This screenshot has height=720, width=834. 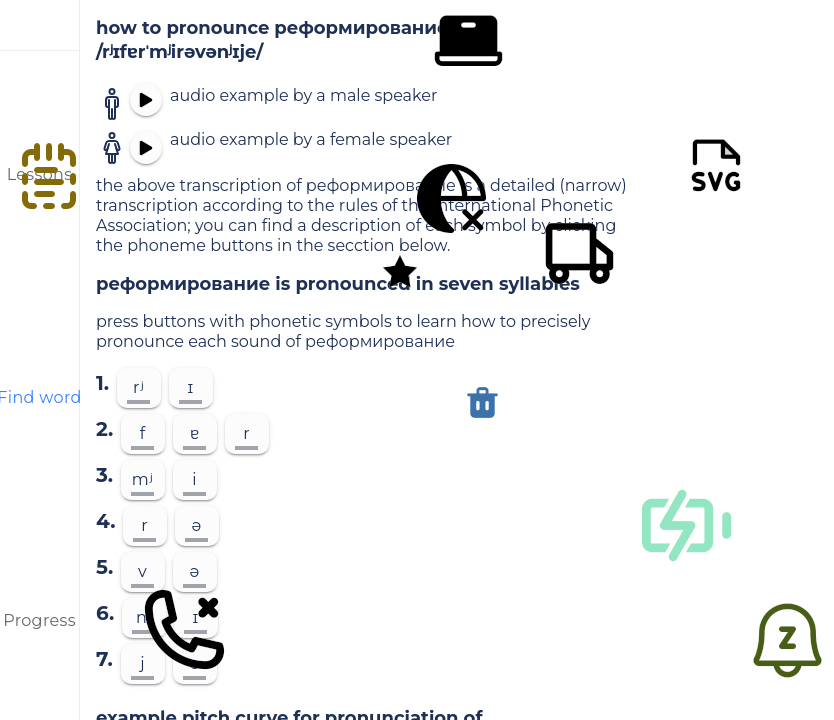 What do you see at coordinates (468, 39) in the screenshot?
I see `switch to desktop view` at bounding box center [468, 39].